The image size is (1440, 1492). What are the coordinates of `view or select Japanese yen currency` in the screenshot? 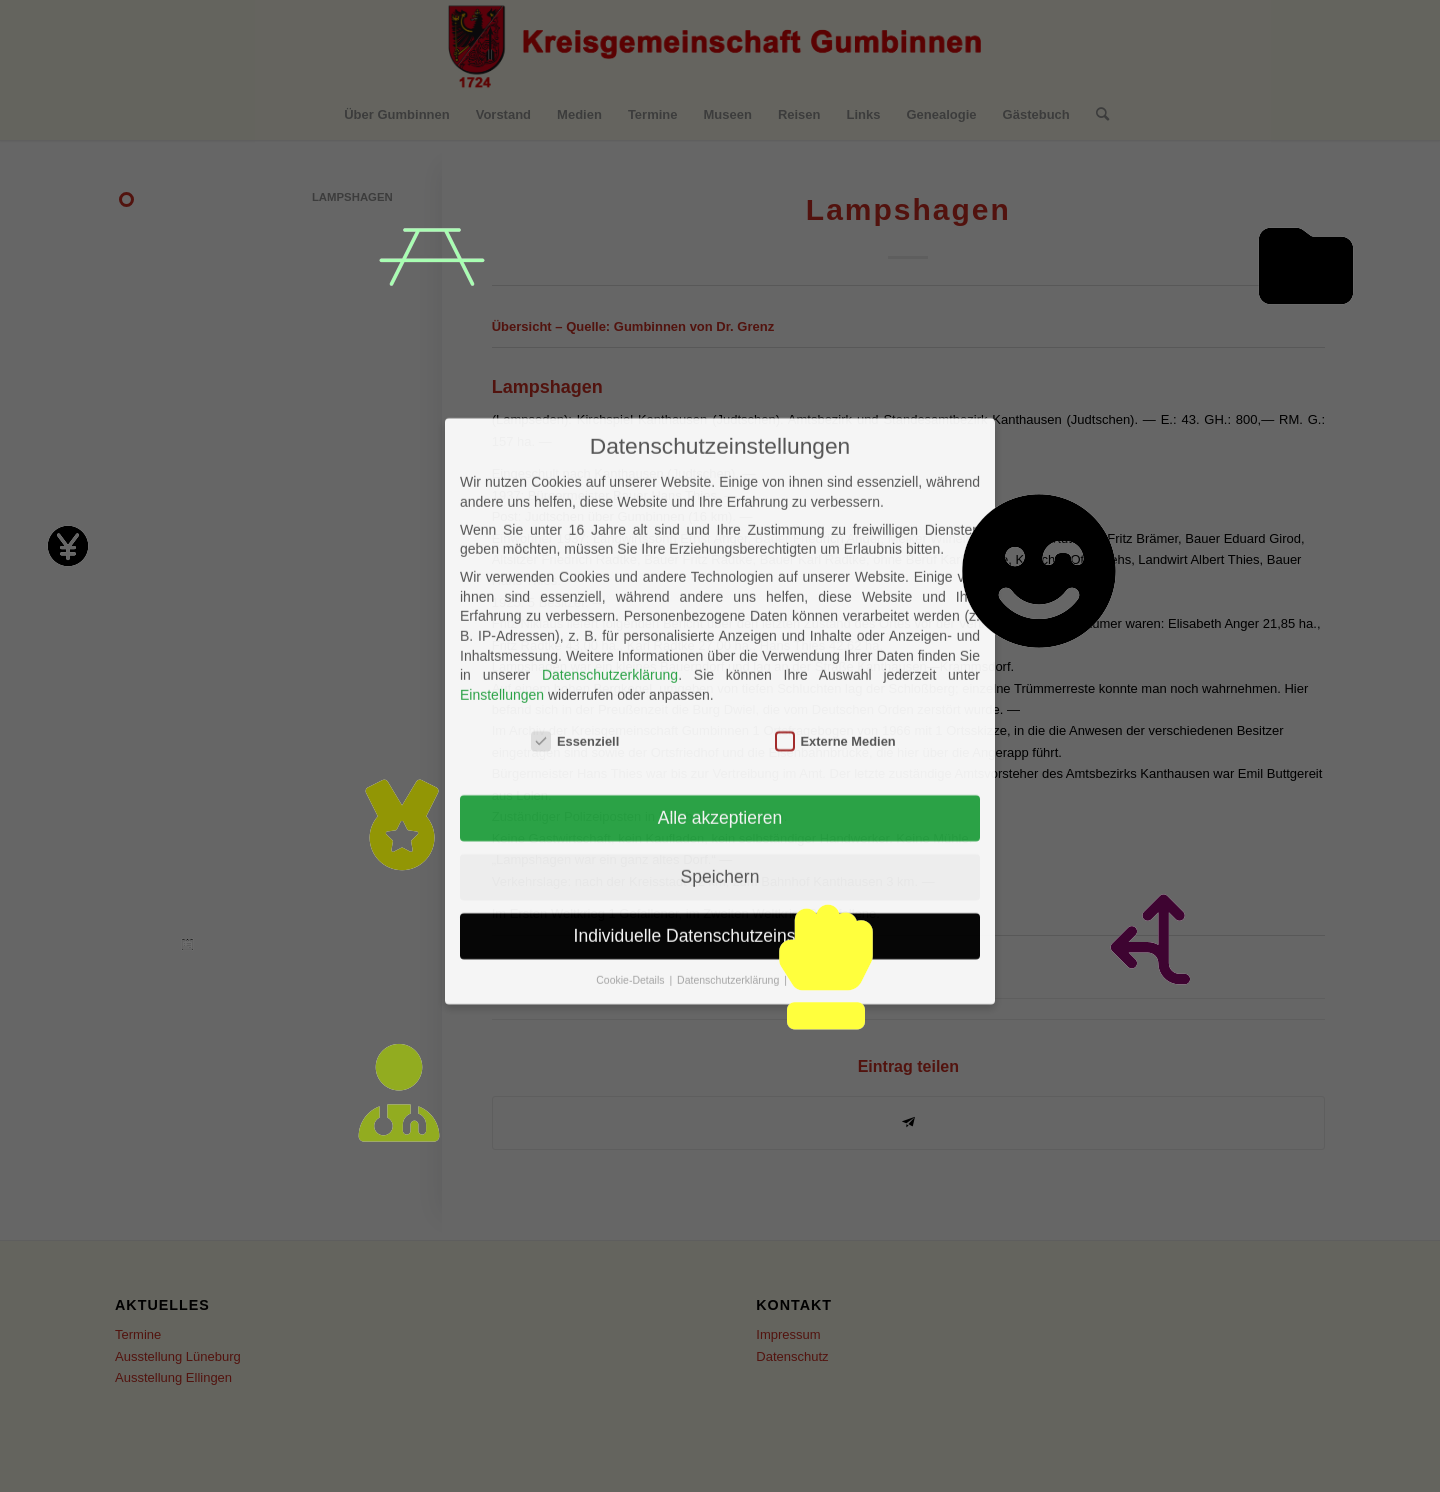 It's located at (68, 546).